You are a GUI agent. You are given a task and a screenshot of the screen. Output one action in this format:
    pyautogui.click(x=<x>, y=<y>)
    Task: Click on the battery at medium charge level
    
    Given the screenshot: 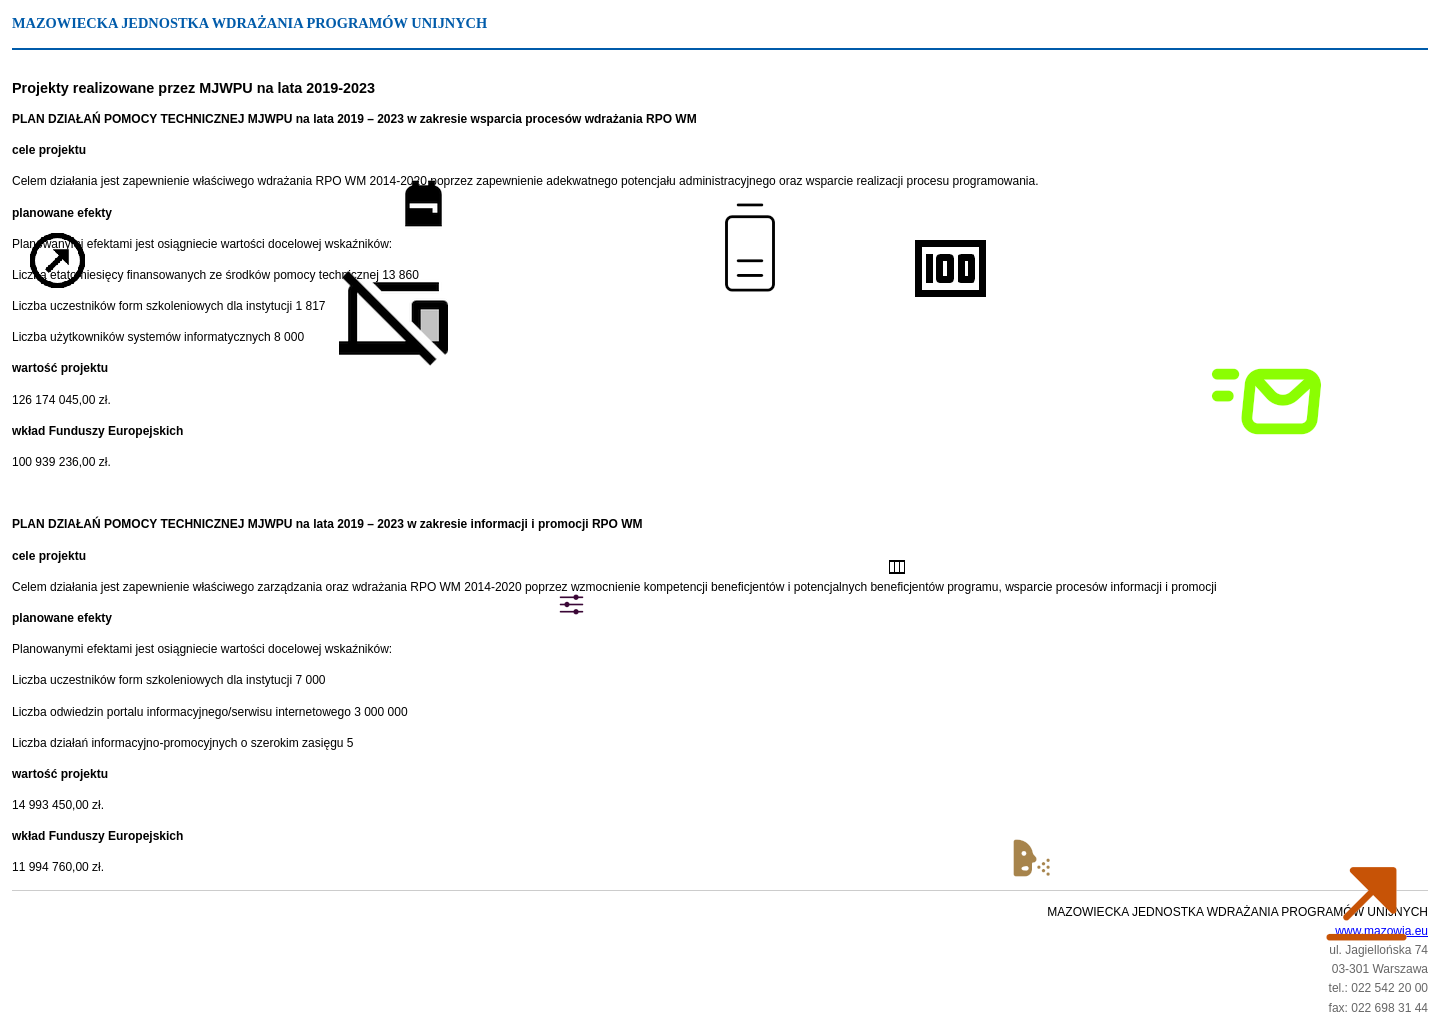 What is the action you would take?
    pyautogui.click(x=750, y=249)
    